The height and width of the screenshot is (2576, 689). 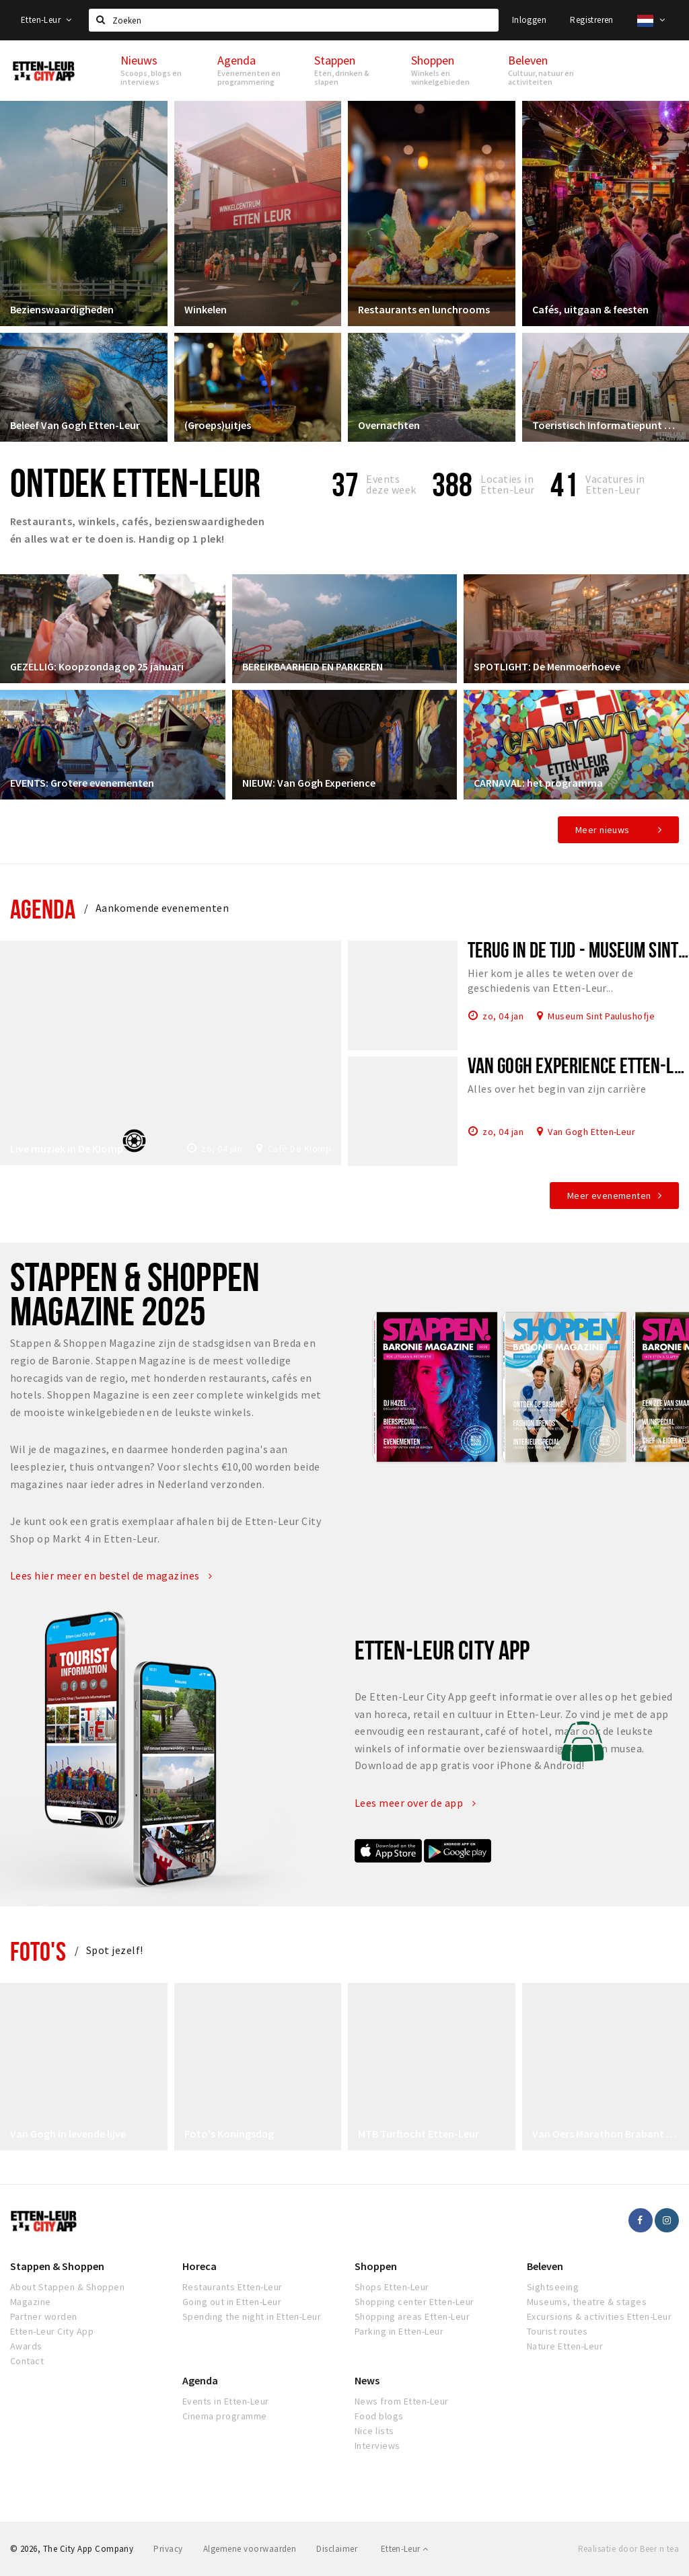 I want to click on access gym or fitness features, so click(x=583, y=1742).